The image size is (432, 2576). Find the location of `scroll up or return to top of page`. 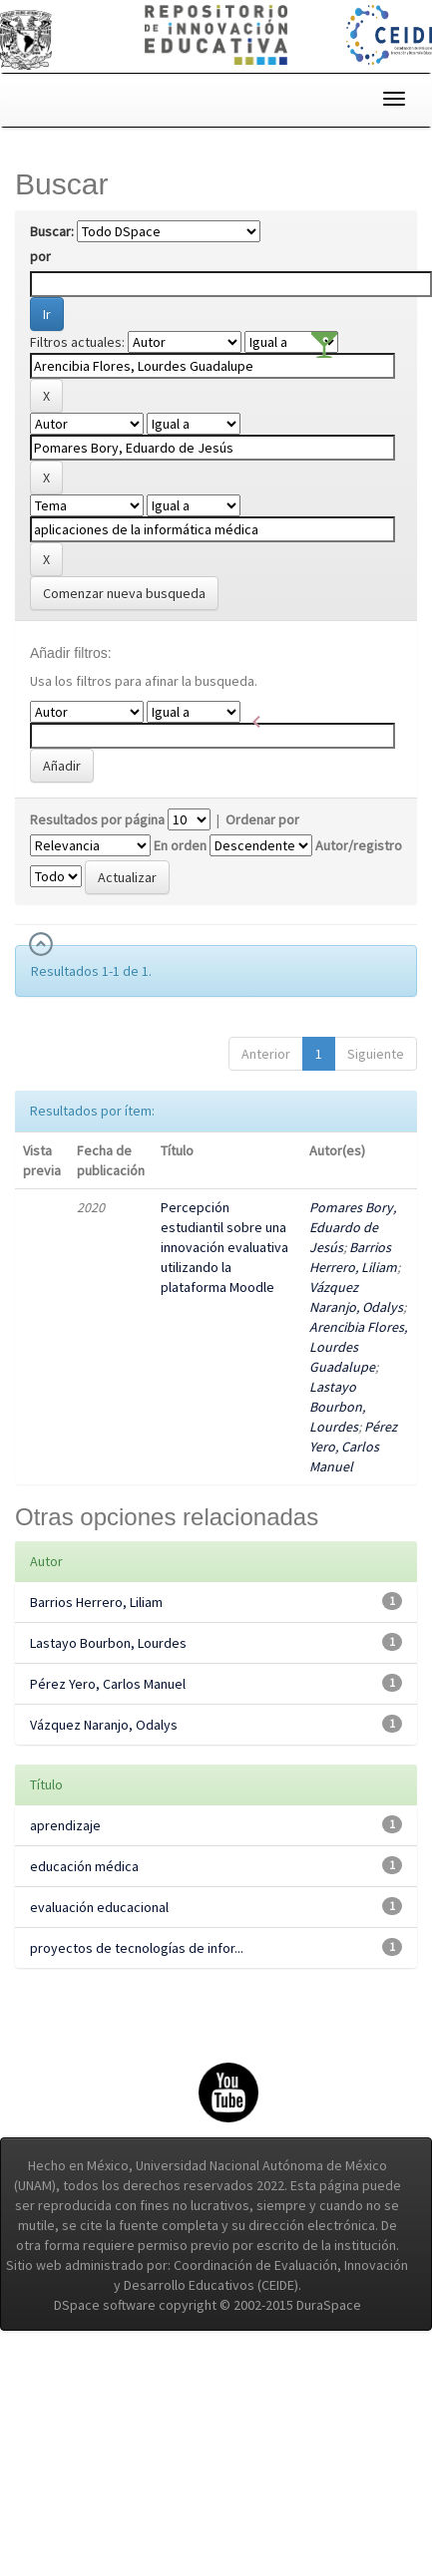

scroll up or return to top of page is located at coordinates (41, 944).